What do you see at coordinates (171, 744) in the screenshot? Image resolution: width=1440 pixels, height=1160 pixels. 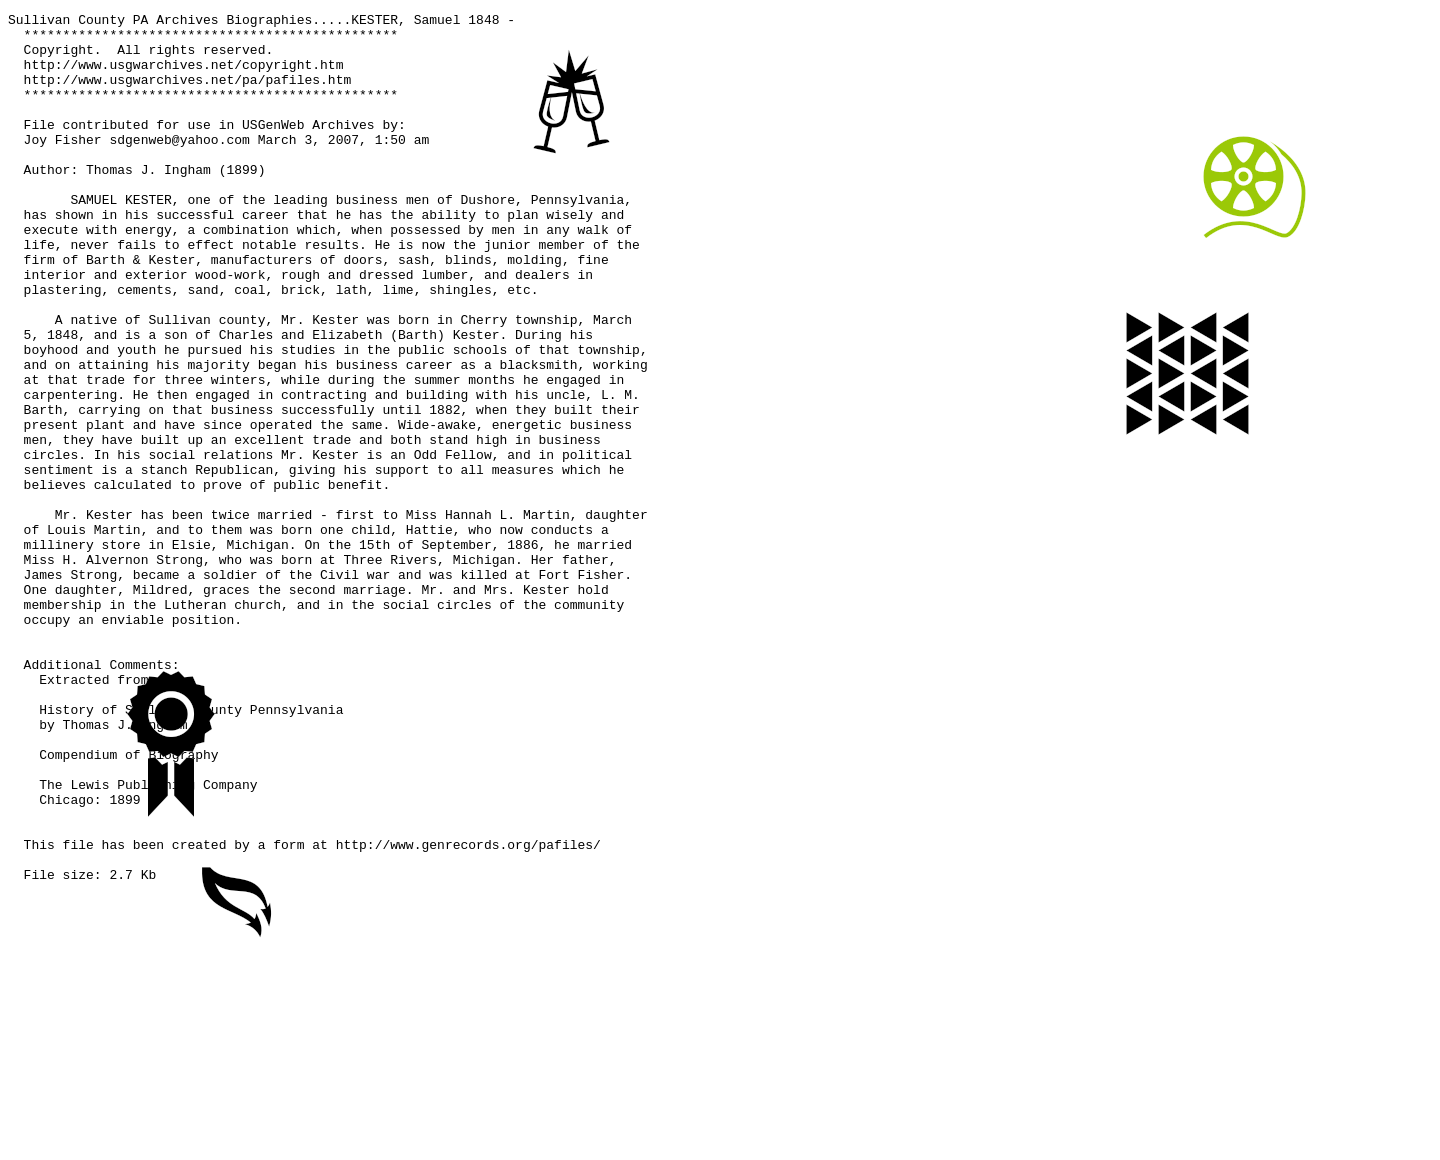 I see `view your achievements or awards` at bounding box center [171, 744].